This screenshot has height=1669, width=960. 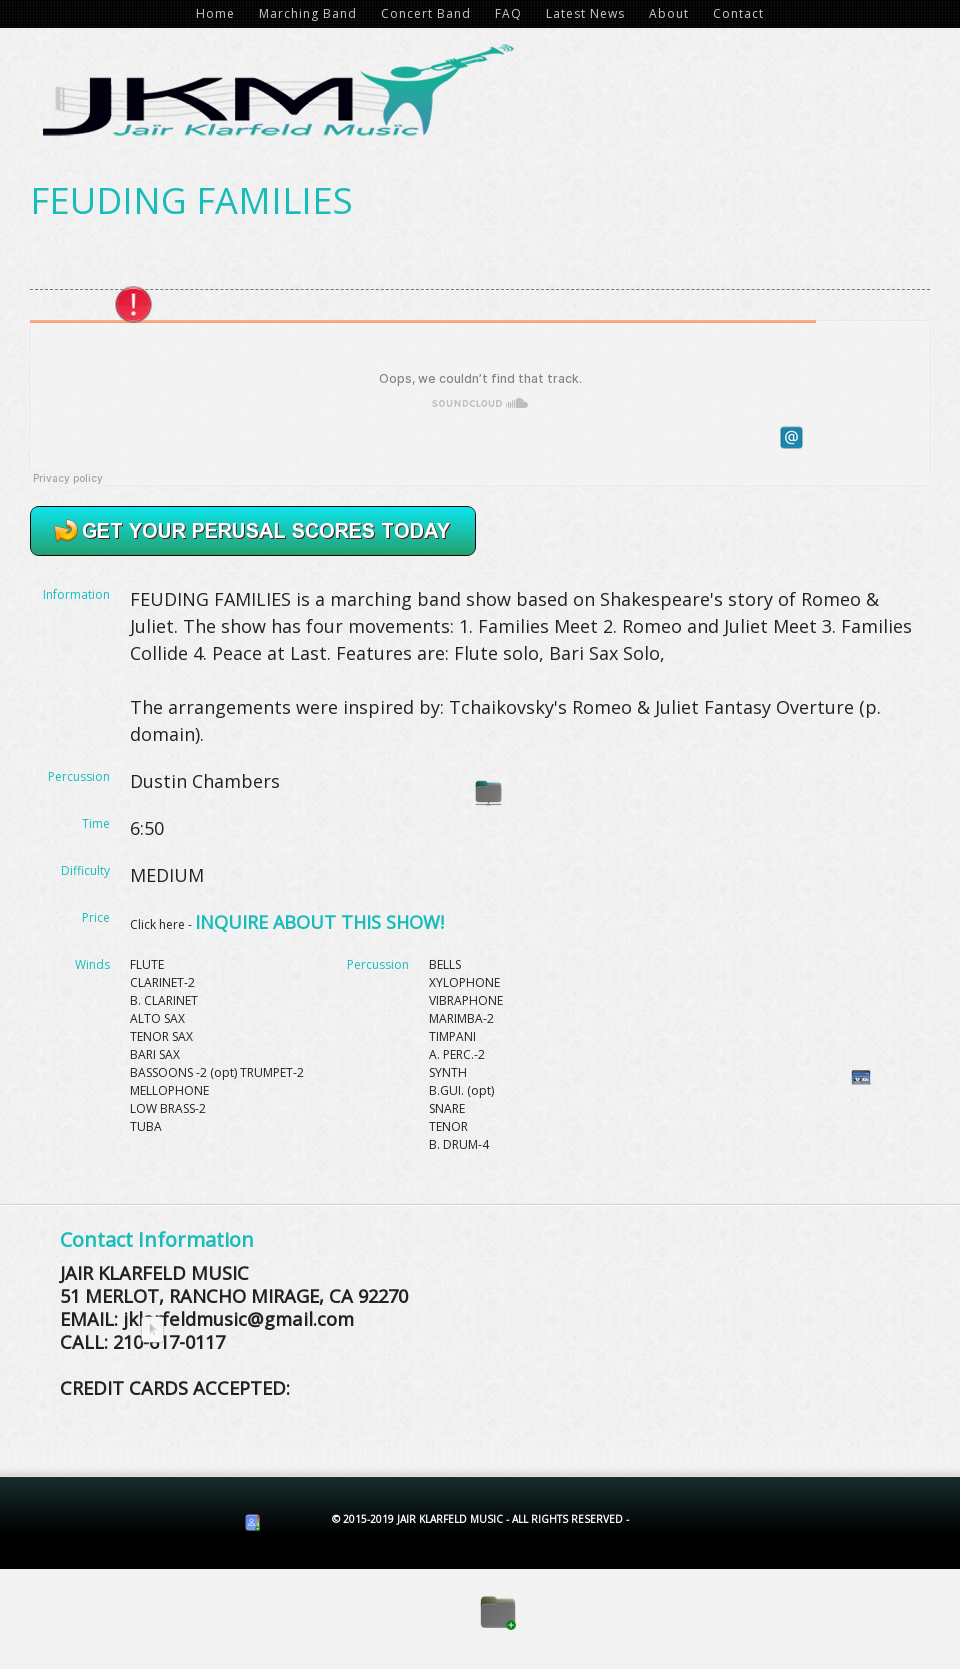 What do you see at coordinates (252, 1522) in the screenshot?
I see `add a new contact to your address book` at bounding box center [252, 1522].